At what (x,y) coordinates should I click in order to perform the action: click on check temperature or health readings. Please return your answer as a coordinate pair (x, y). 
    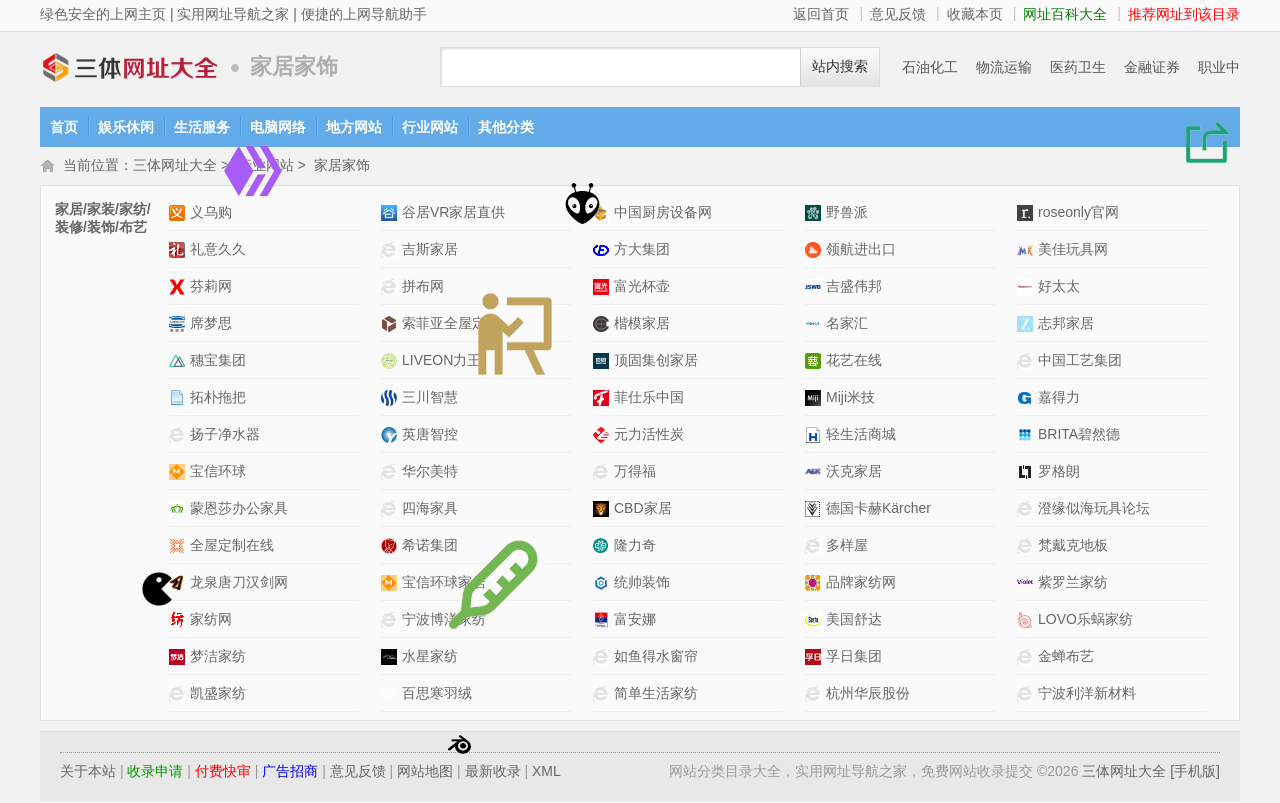
    Looking at the image, I should click on (492, 585).